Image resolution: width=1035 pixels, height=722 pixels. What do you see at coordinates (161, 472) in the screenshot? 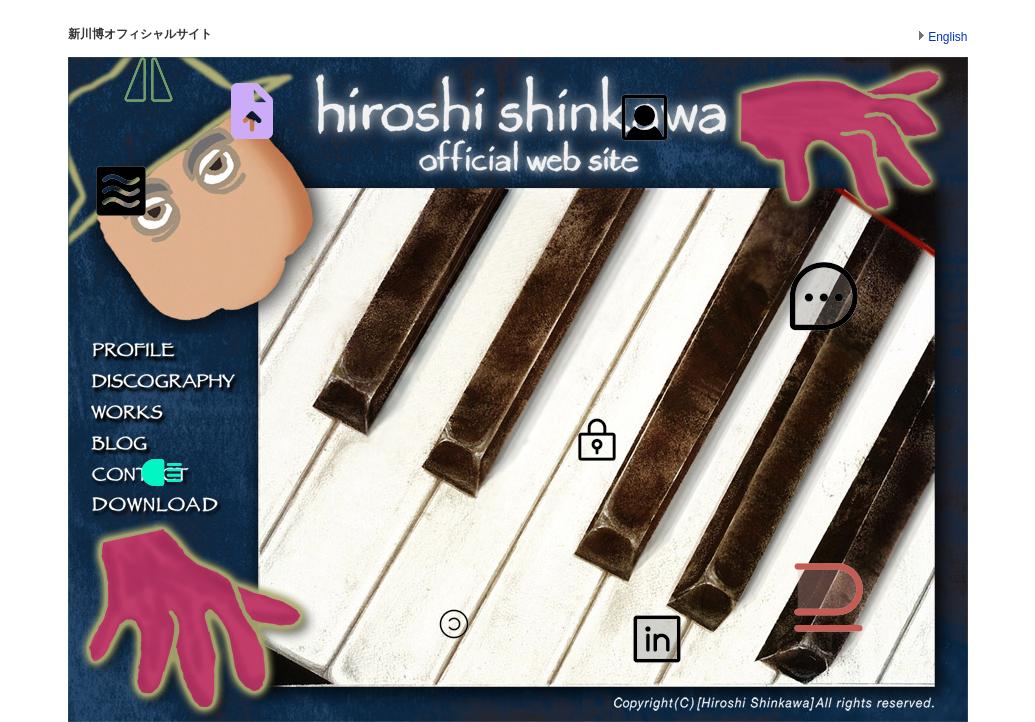
I see `toggle vehicle headlights on/off` at bounding box center [161, 472].